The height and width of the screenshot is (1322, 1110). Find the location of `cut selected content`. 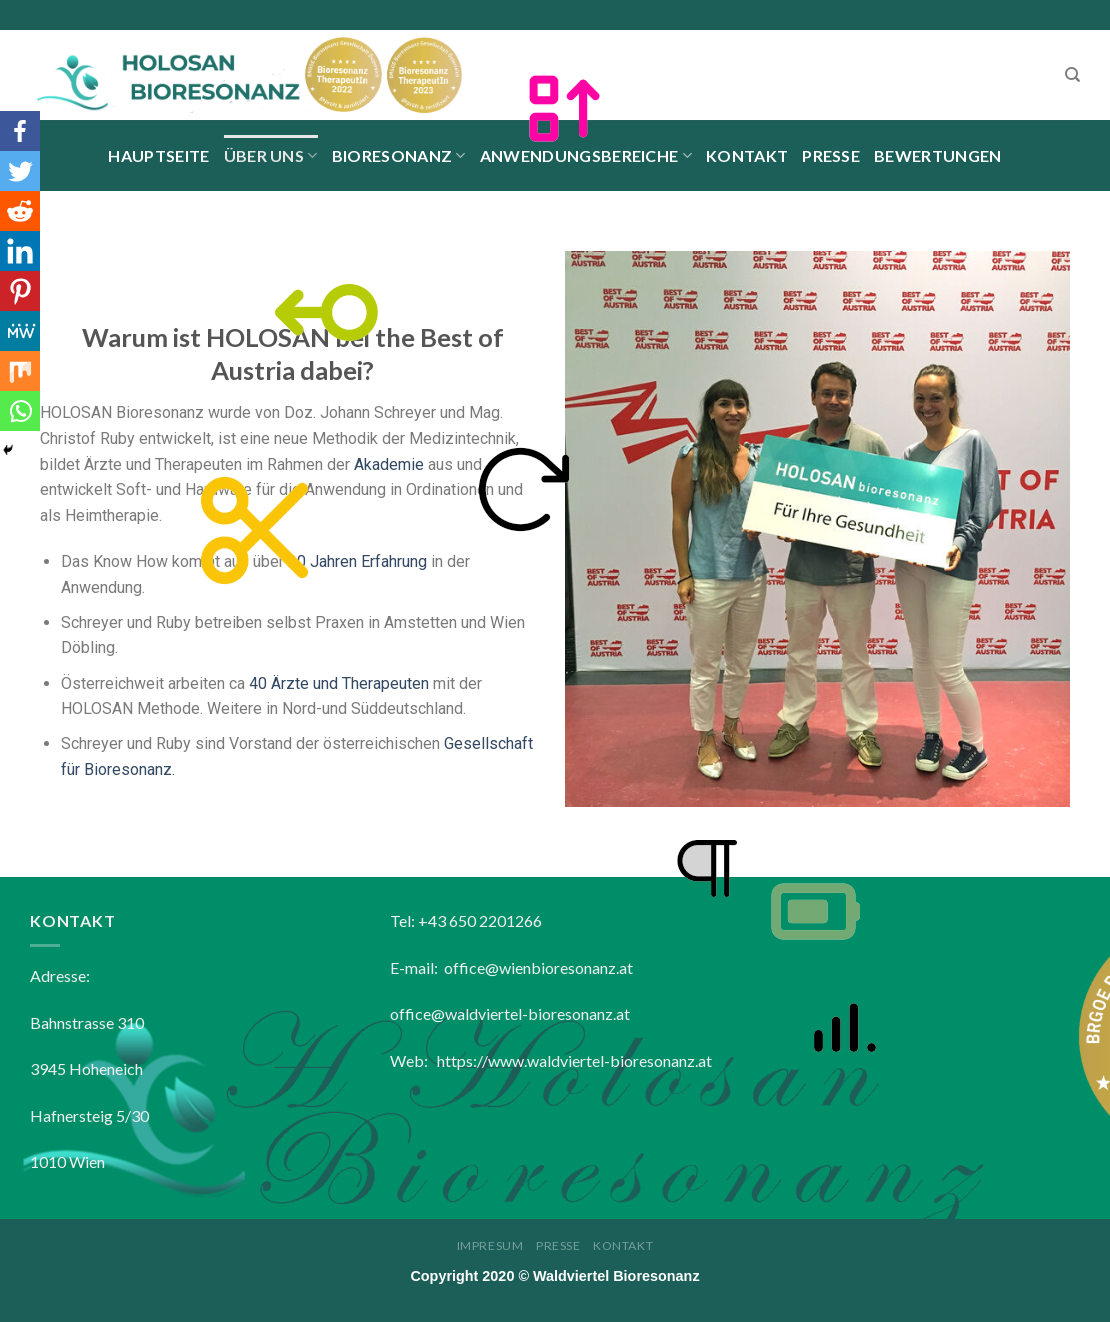

cut selected content is located at coordinates (260, 530).